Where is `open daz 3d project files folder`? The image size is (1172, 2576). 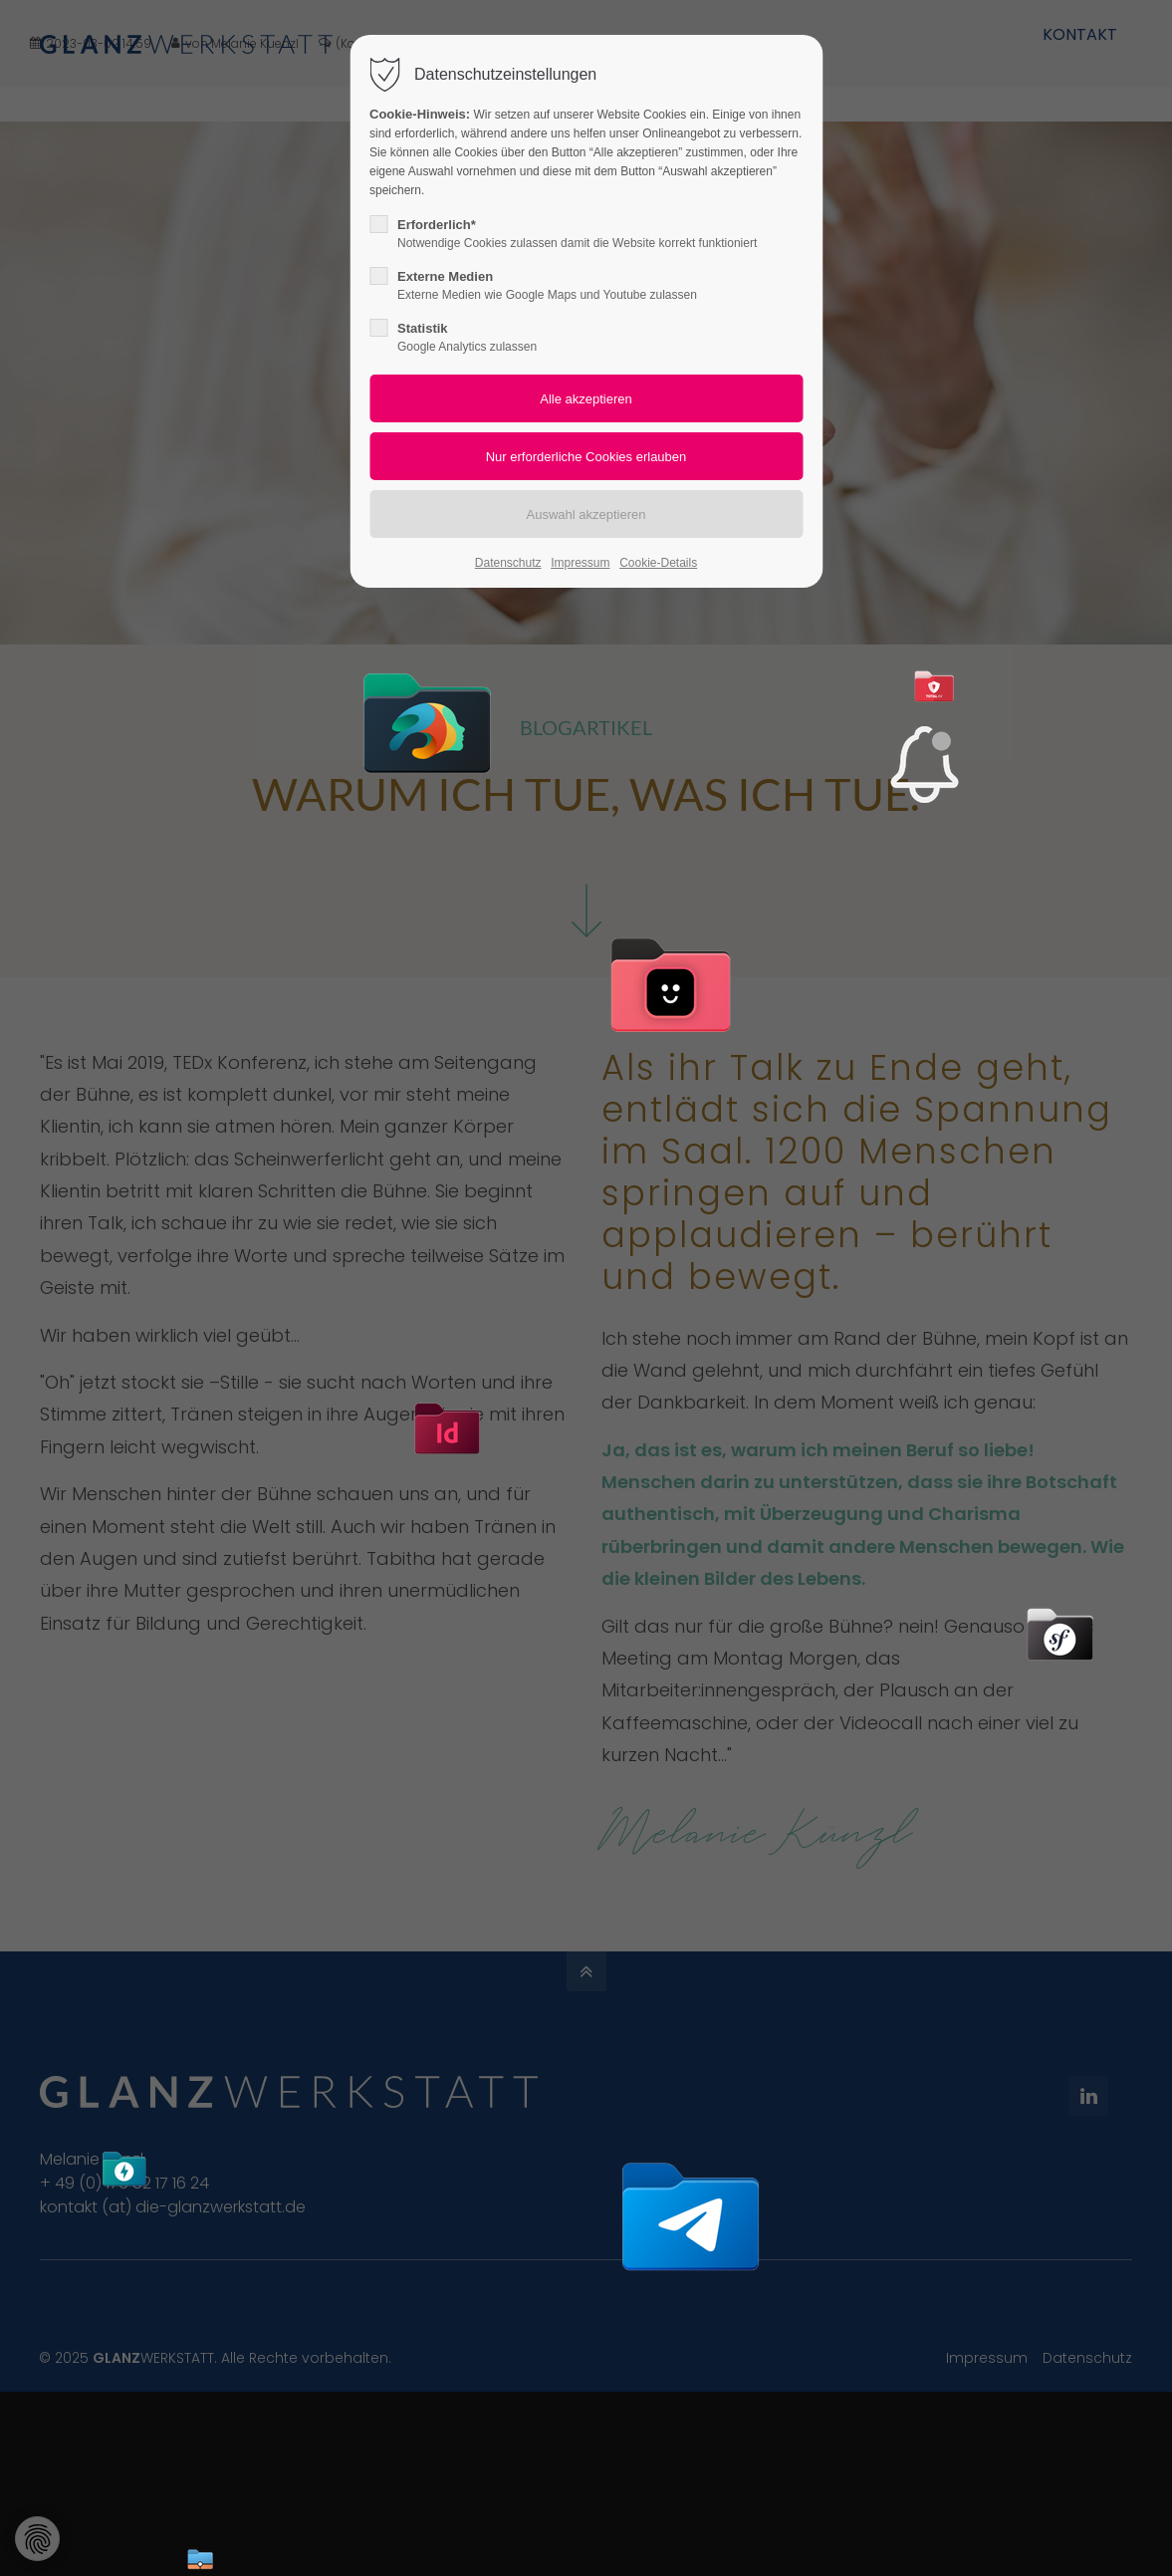
open daz 3d project files folder is located at coordinates (426, 726).